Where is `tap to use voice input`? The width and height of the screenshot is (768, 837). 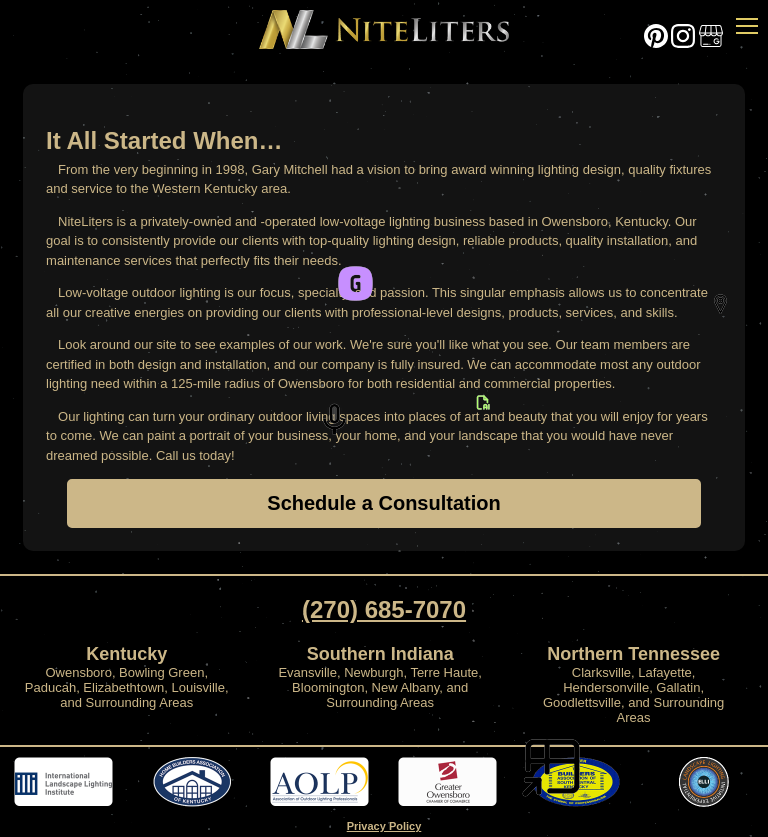 tap to use voice input is located at coordinates (334, 418).